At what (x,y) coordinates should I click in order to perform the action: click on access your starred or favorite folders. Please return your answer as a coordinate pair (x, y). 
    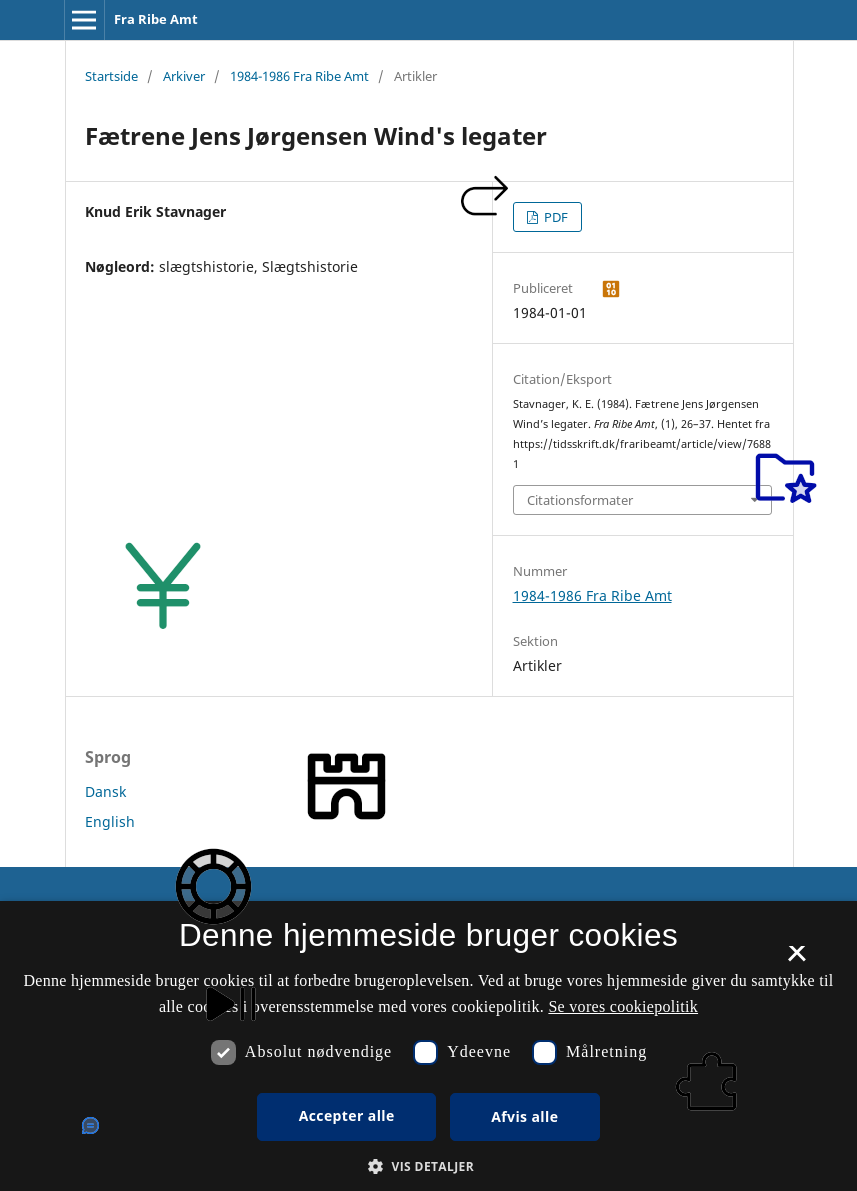
    Looking at the image, I should click on (785, 476).